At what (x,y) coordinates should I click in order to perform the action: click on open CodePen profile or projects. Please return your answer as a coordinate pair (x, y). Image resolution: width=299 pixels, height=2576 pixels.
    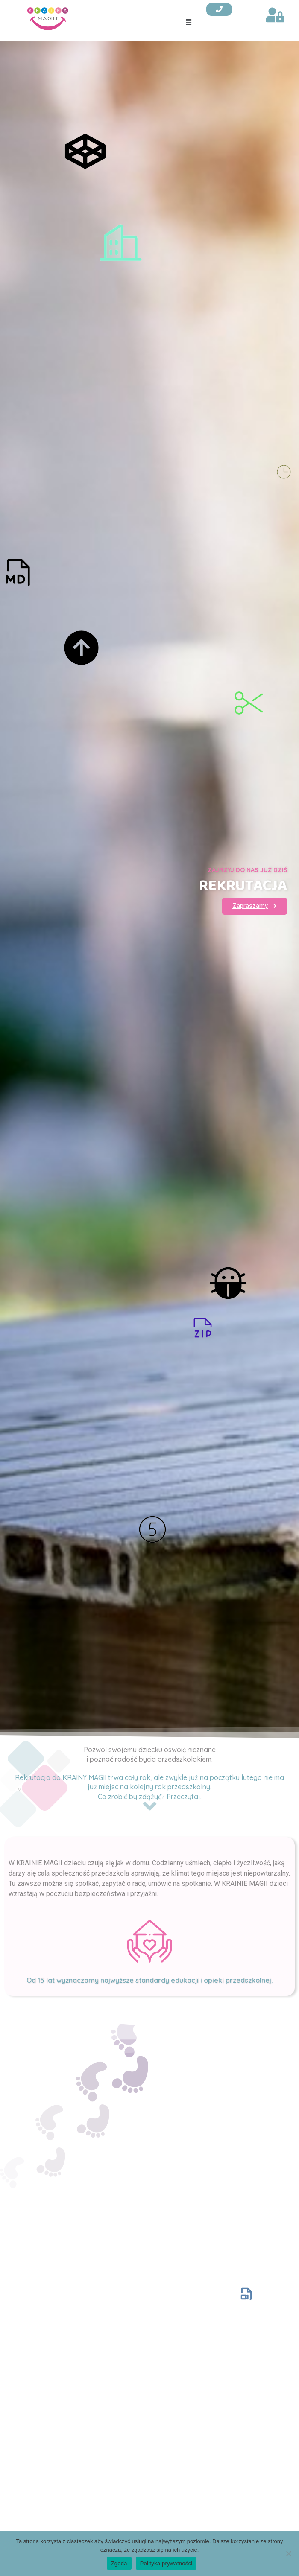
    Looking at the image, I should click on (85, 151).